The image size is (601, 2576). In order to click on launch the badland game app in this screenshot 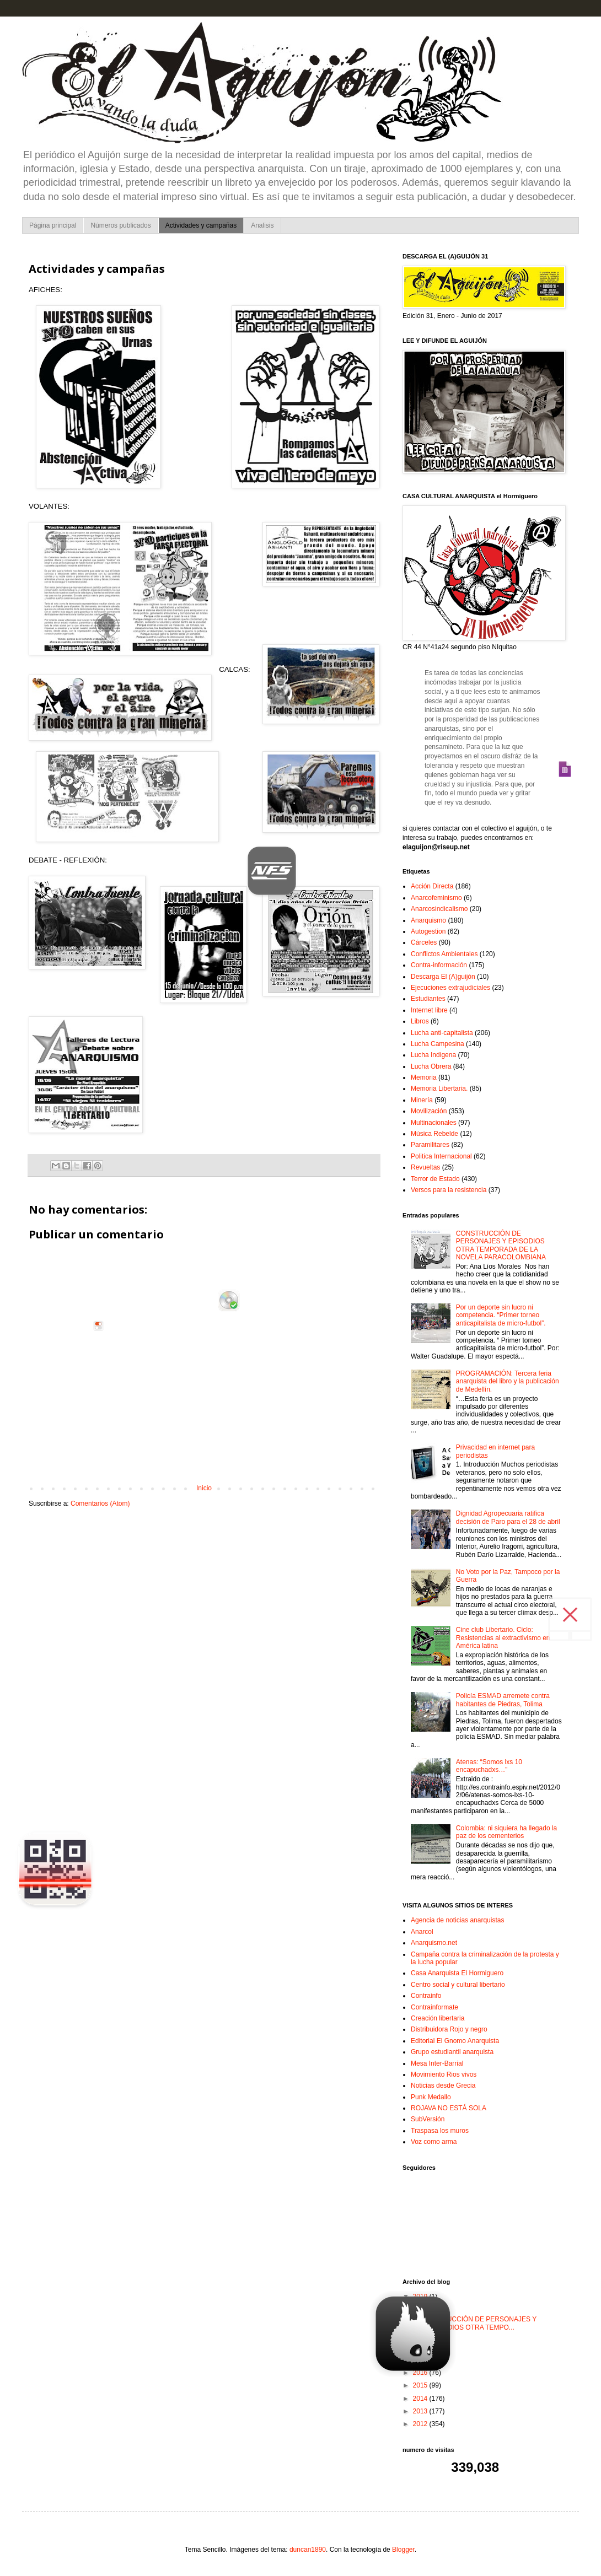, I will do `click(412, 2334)`.